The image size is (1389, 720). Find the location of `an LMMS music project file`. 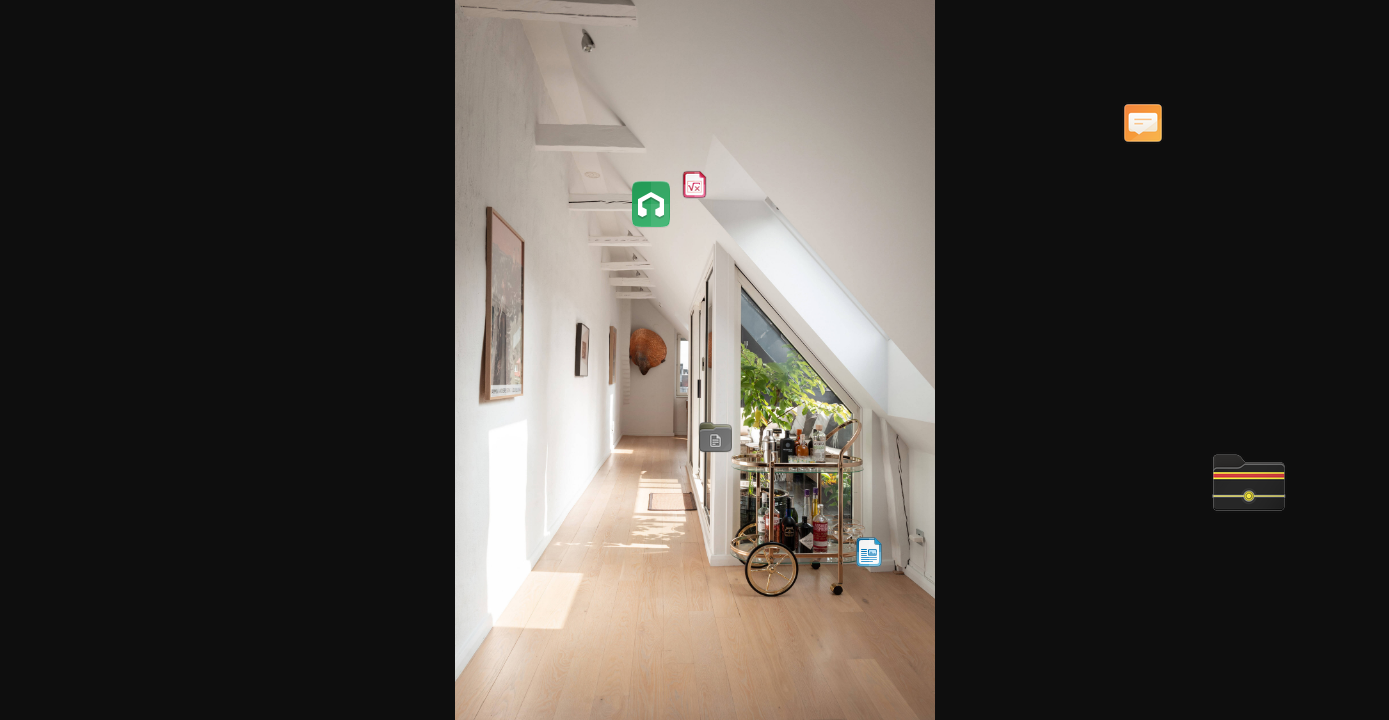

an LMMS music project file is located at coordinates (651, 204).